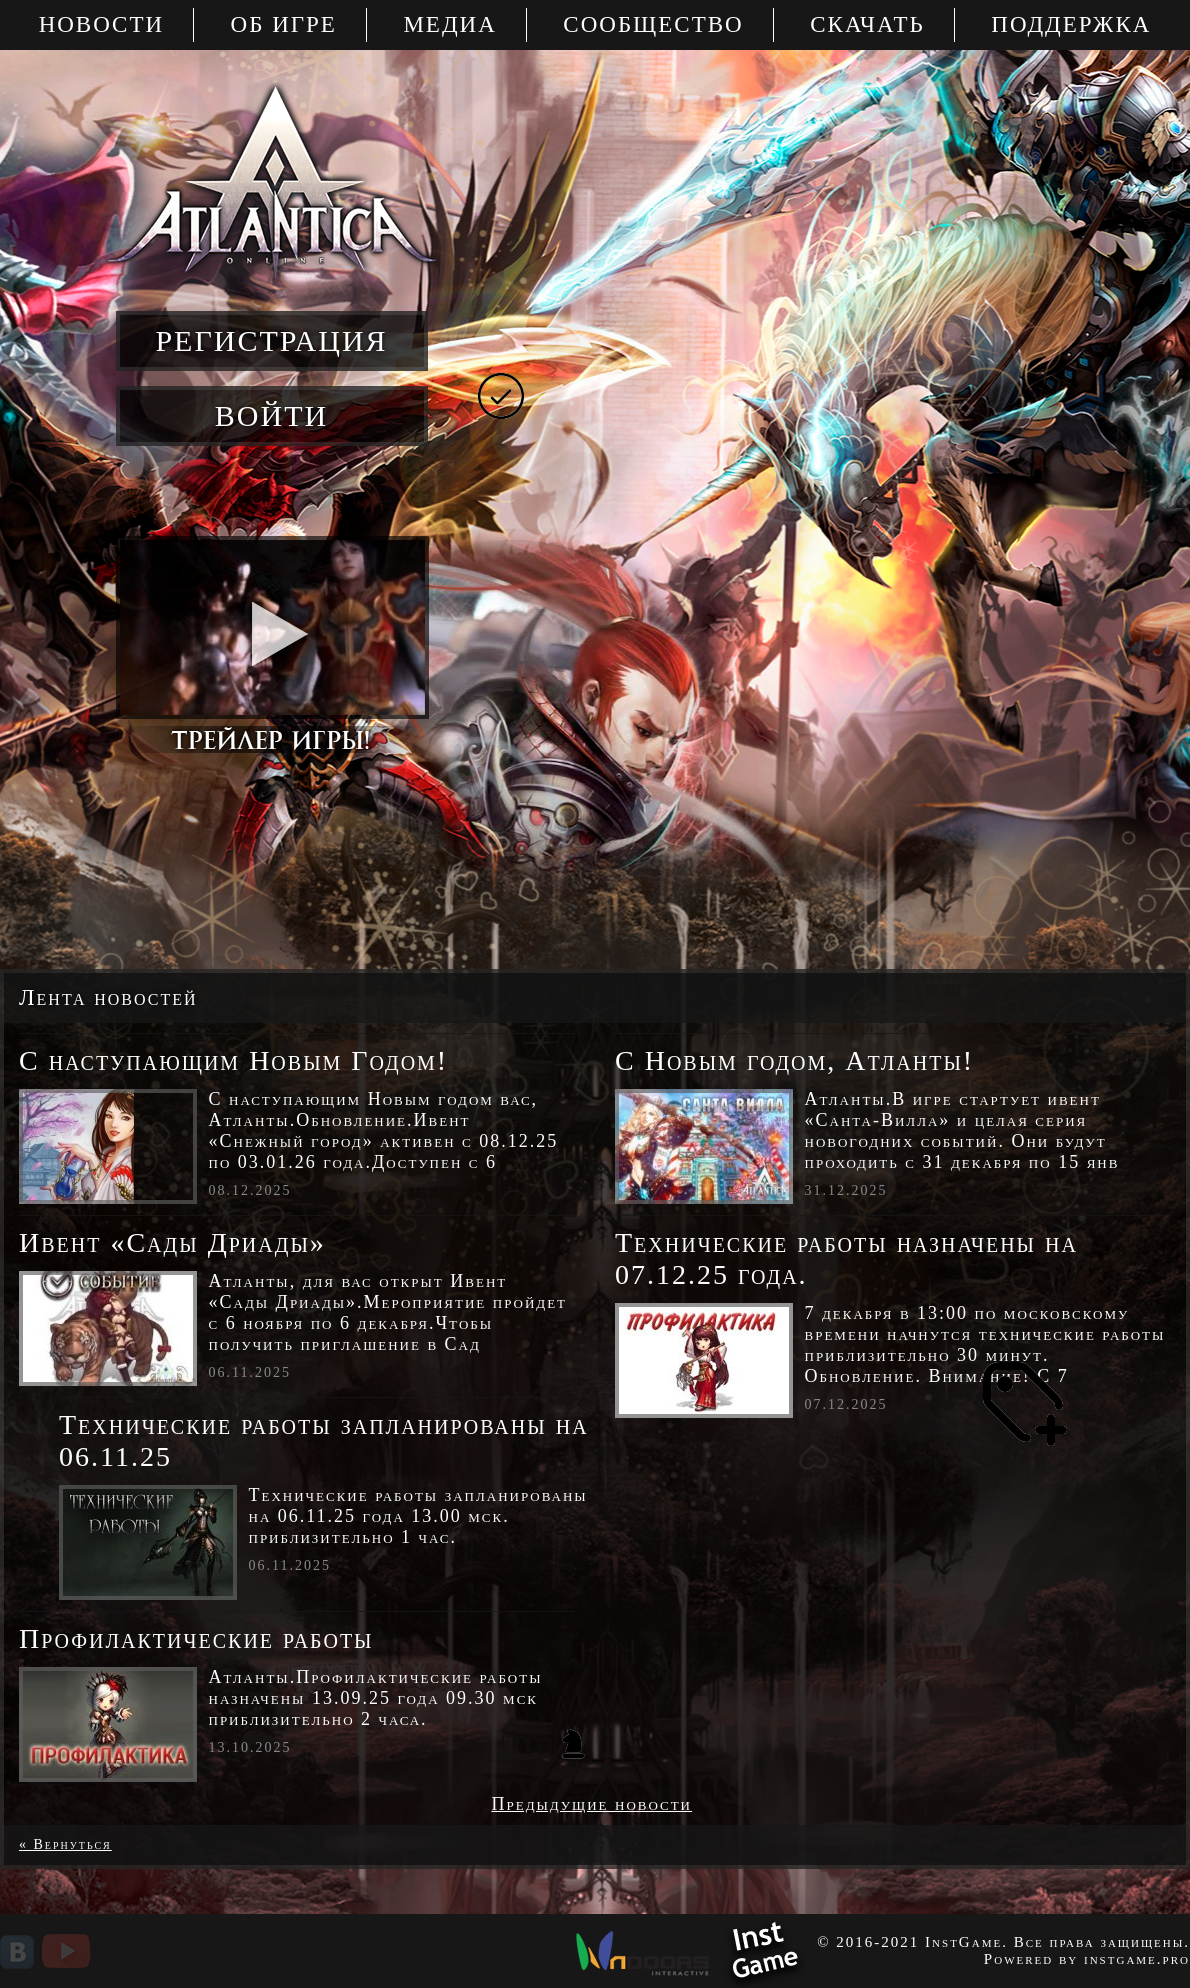 Image resolution: width=1190 pixels, height=1988 pixels. What do you see at coordinates (501, 396) in the screenshot?
I see `indicates task or action completed successfully` at bounding box center [501, 396].